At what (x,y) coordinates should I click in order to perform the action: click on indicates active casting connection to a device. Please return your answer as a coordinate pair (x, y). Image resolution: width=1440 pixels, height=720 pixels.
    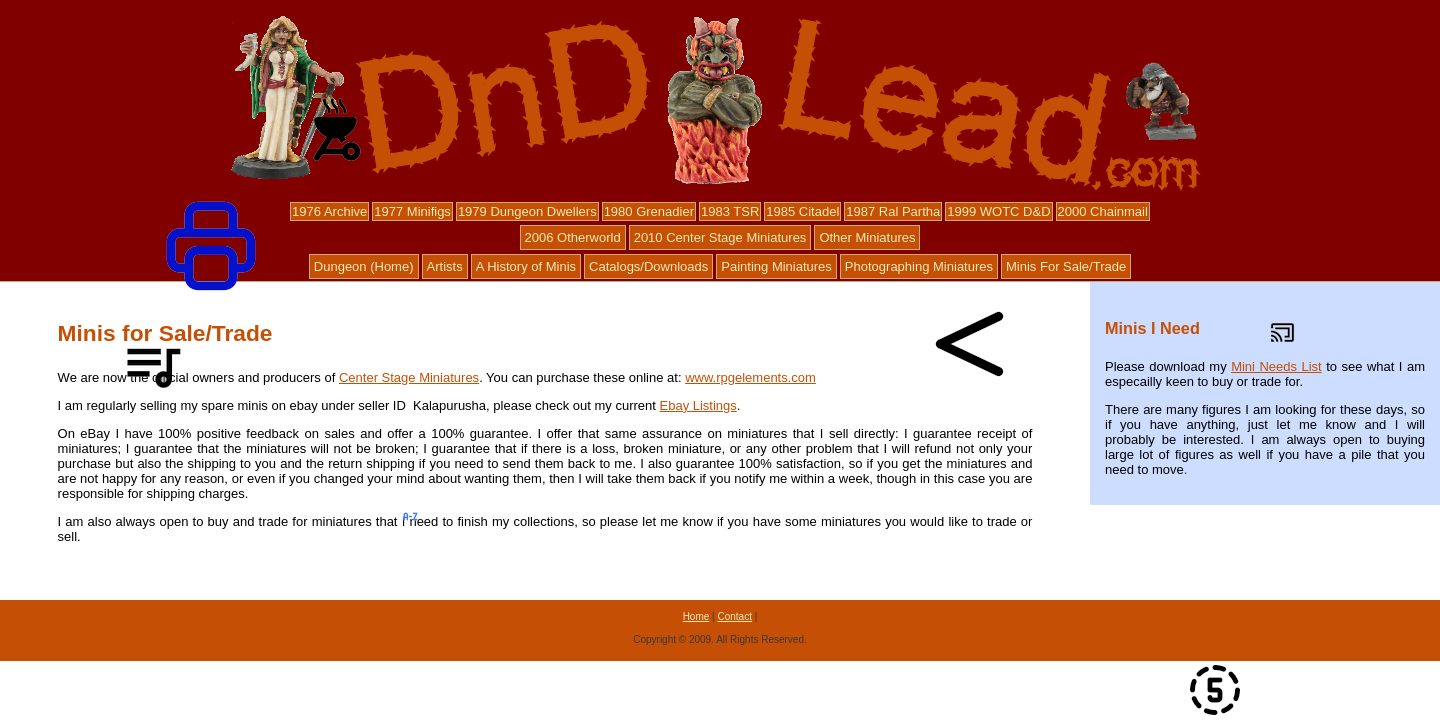
    Looking at the image, I should click on (1282, 332).